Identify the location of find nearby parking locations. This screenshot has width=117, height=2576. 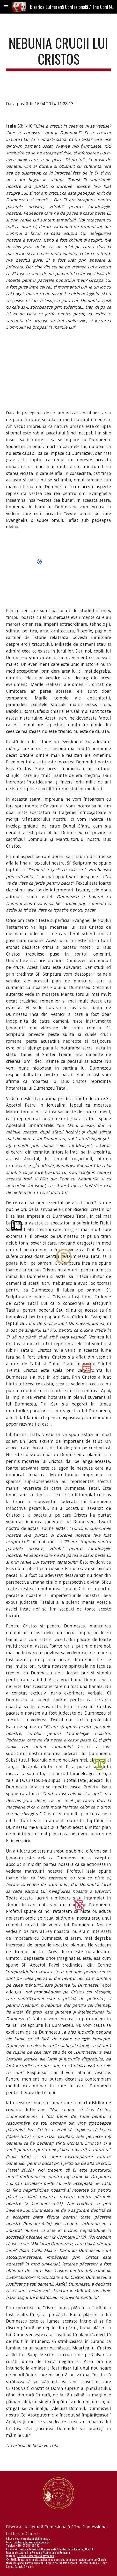
(64, 1257).